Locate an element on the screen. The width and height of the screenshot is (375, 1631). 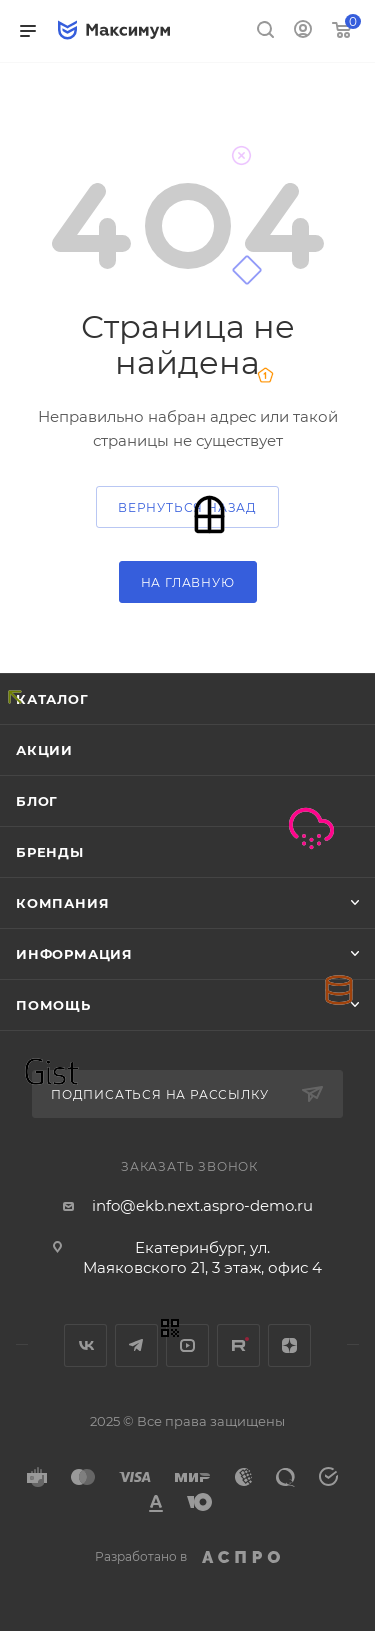
indicates snowy weather conditions is located at coordinates (311, 828).